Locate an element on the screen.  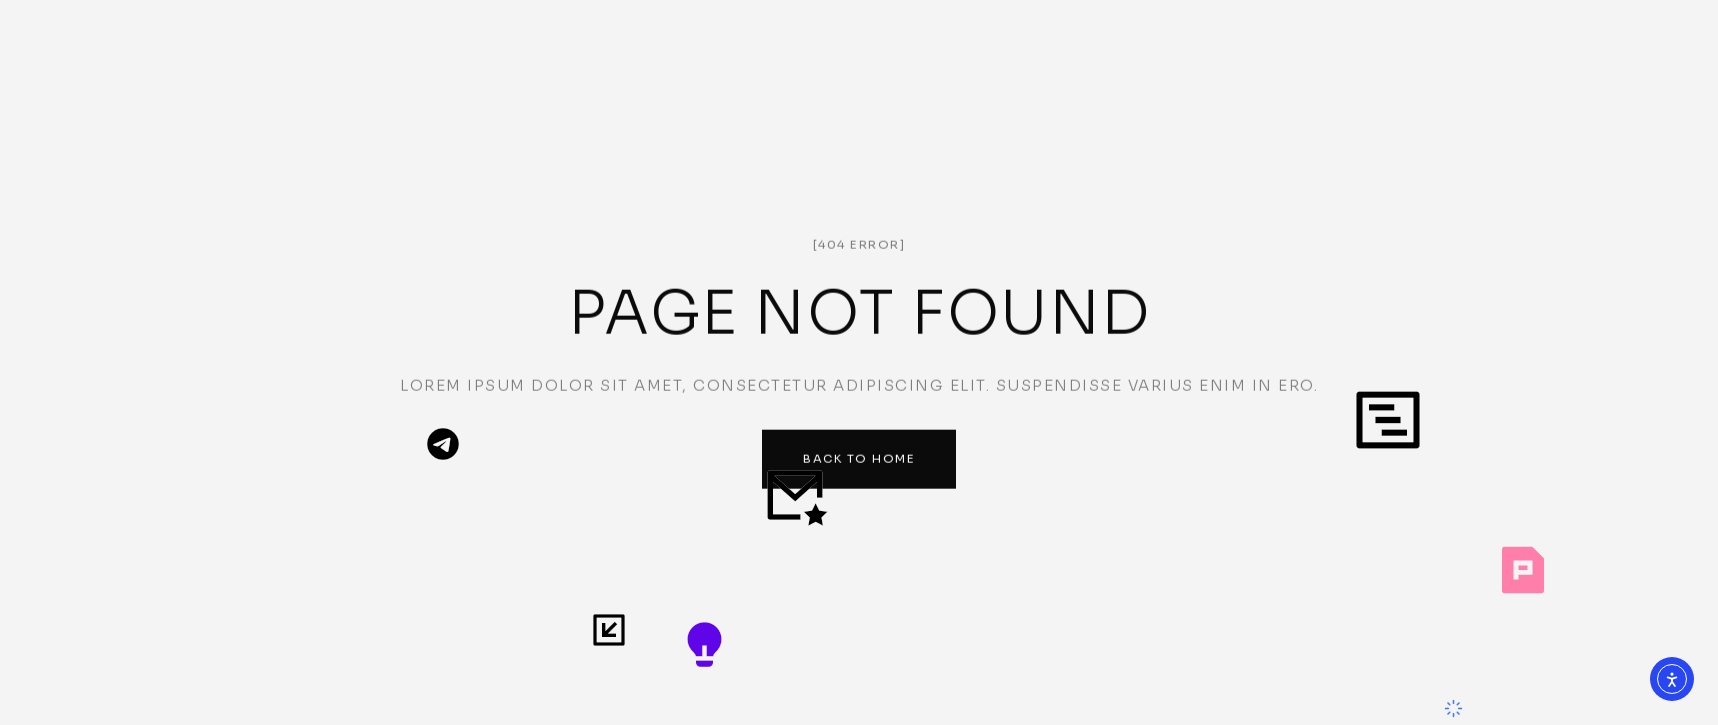
indicates content is loading is located at coordinates (1453, 708).